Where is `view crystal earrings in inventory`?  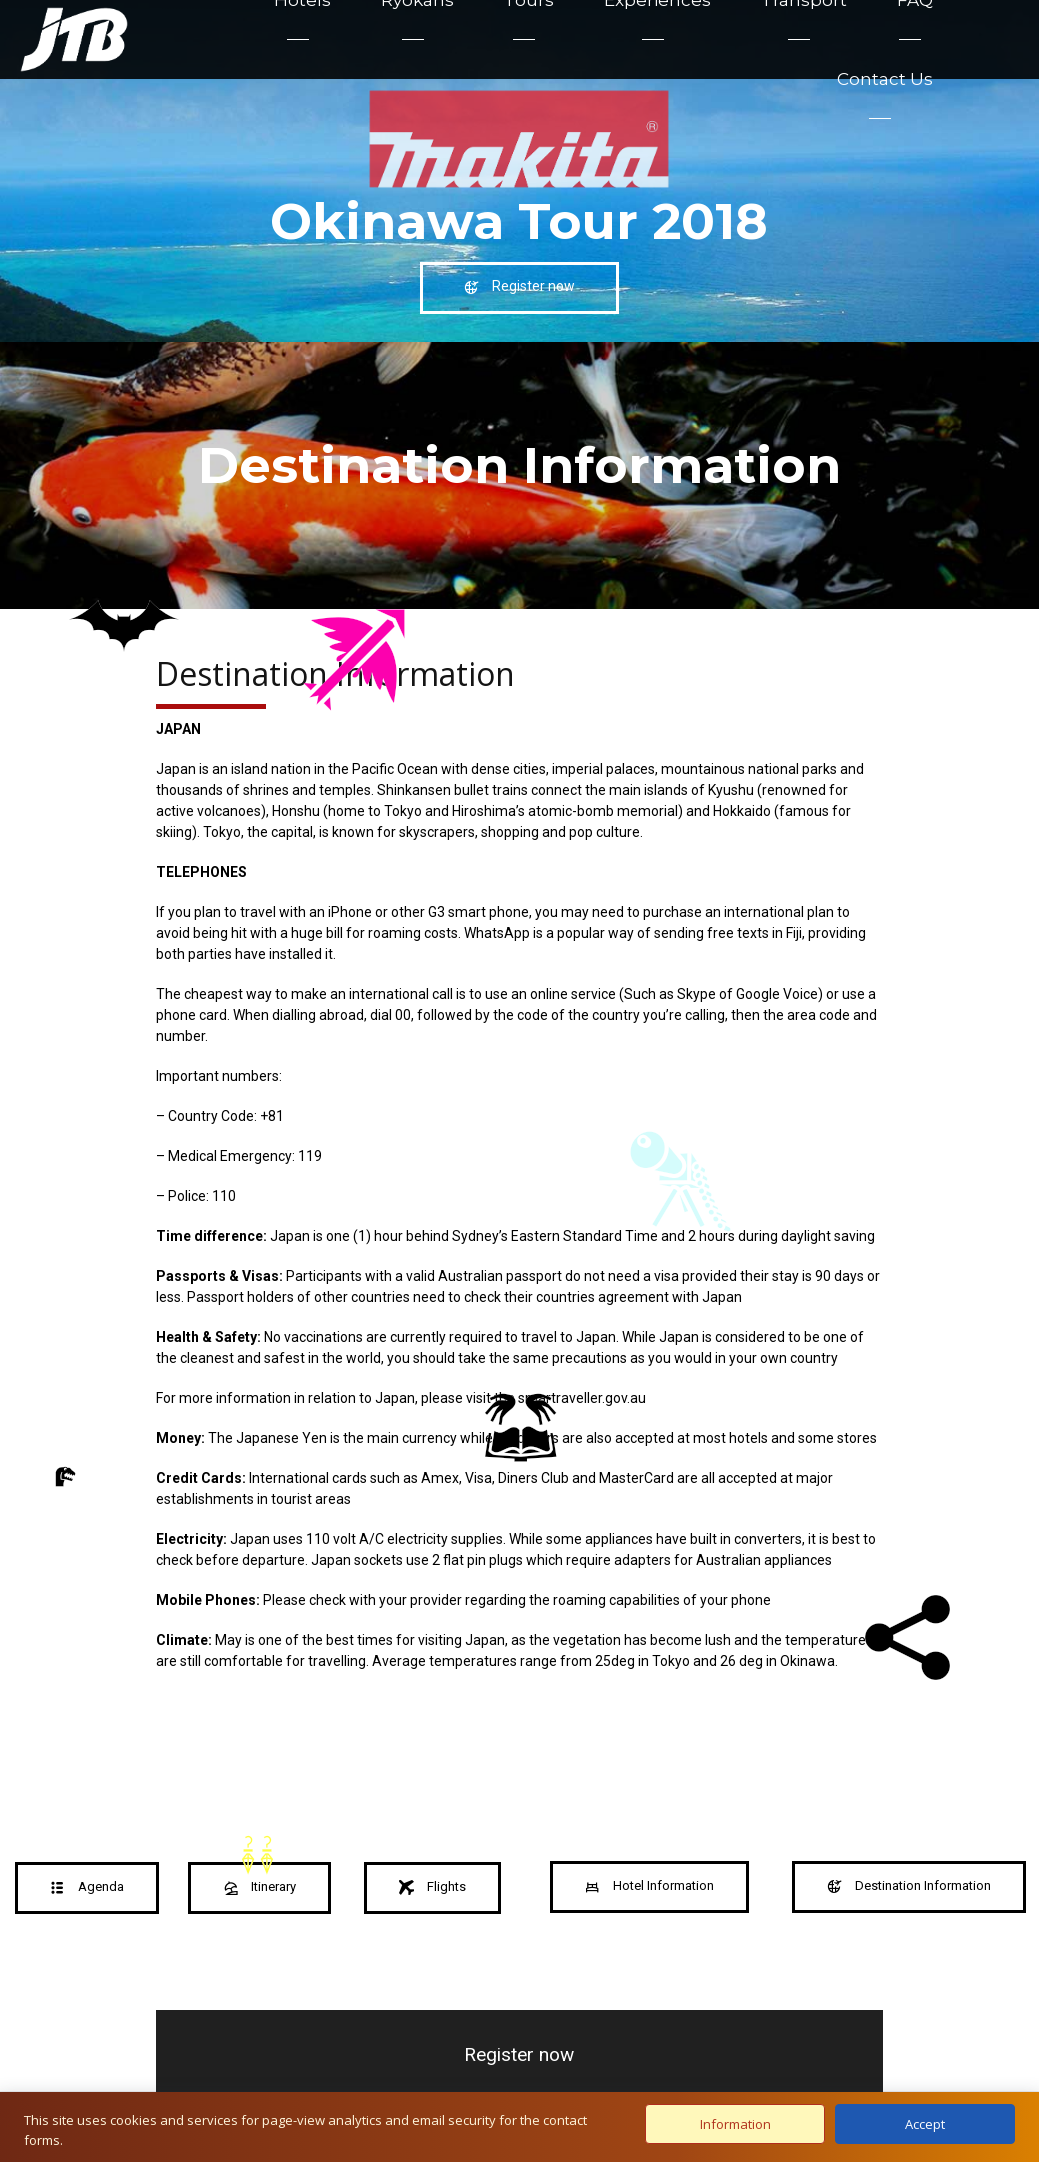 view crystal earrings in inventory is located at coordinates (257, 1854).